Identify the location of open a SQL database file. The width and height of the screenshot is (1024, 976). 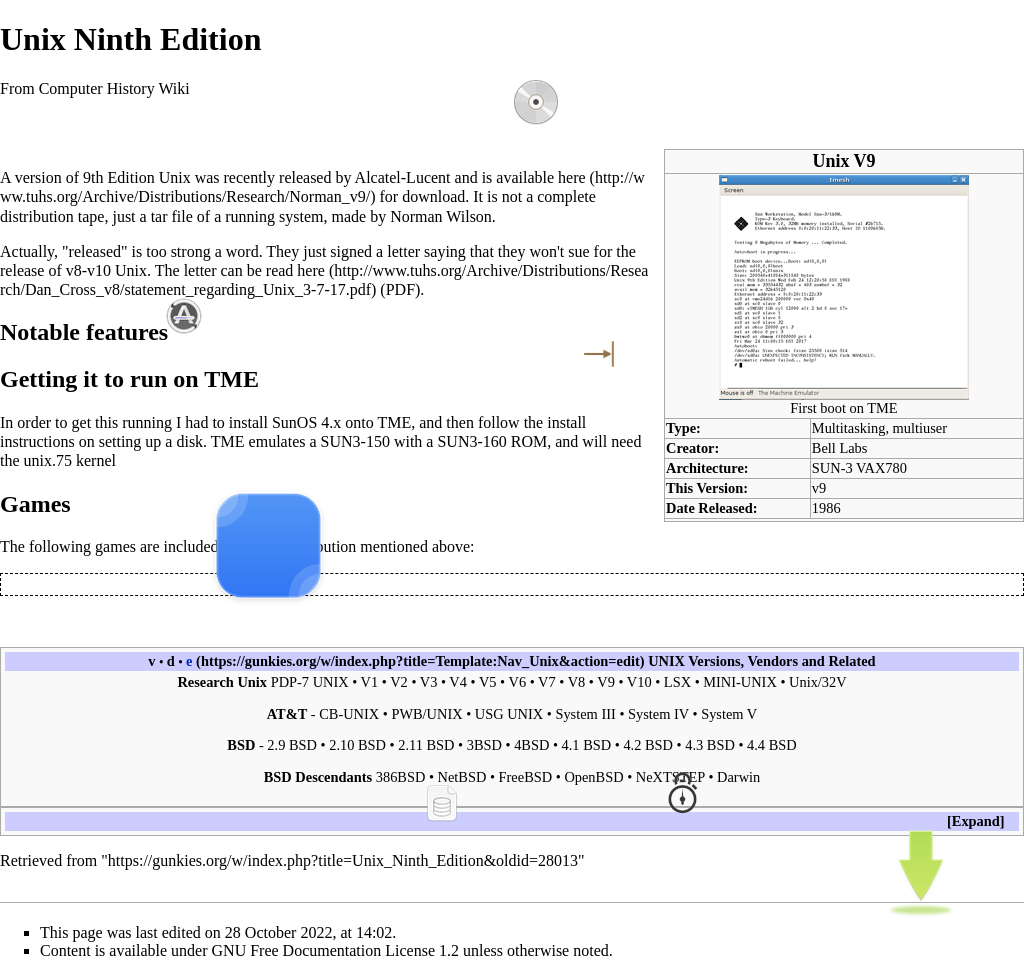
(442, 803).